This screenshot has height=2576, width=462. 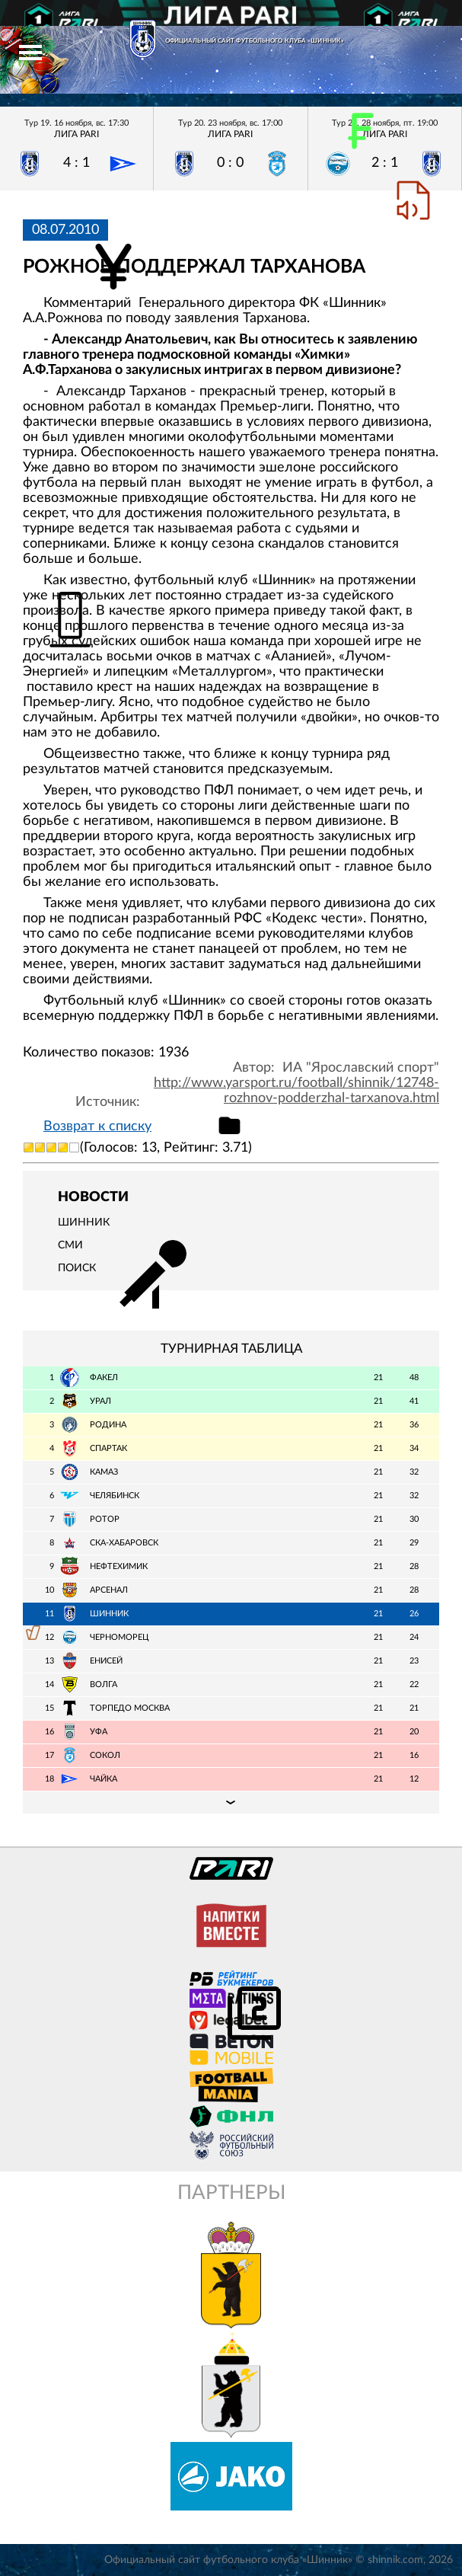 What do you see at coordinates (113, 267) in the screenshot?
I see `view prices in japanese yen` at bounding box center [113, 267].